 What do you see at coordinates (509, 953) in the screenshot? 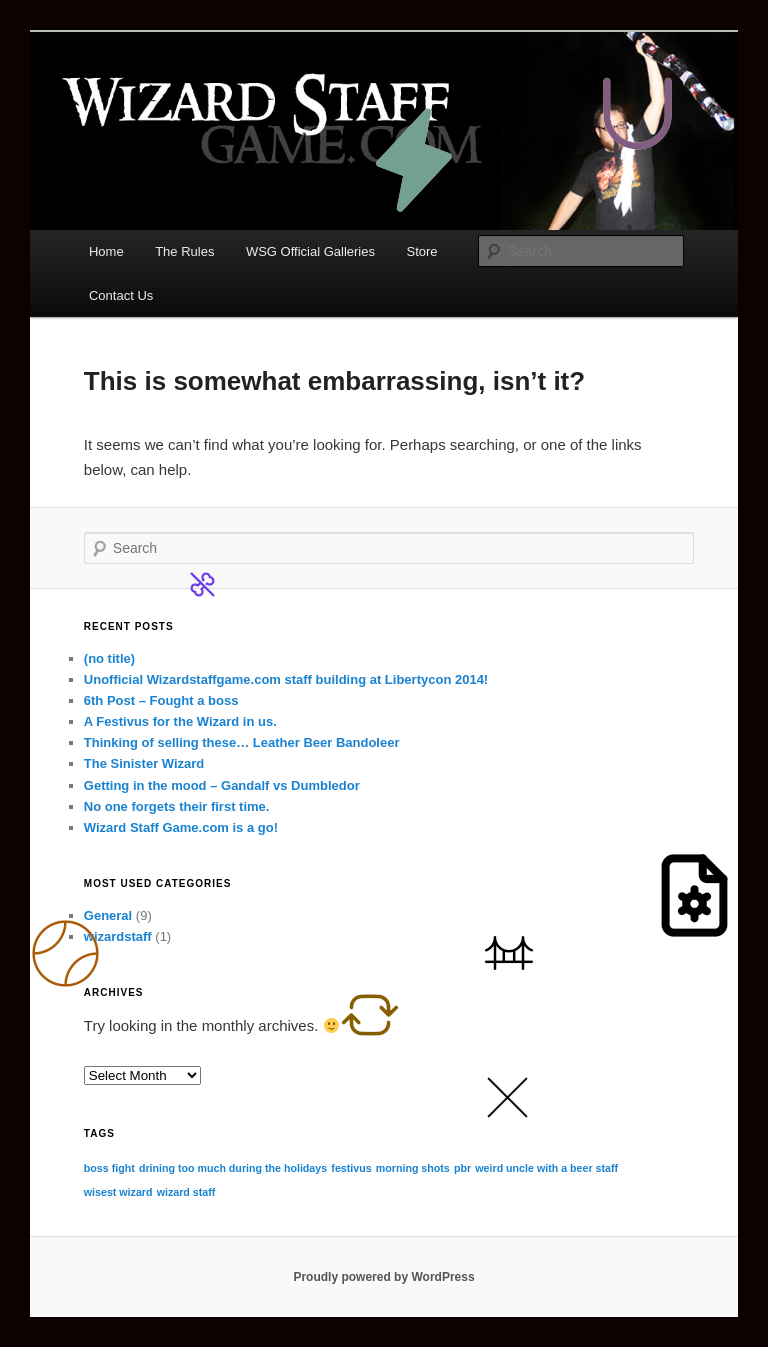
I see `view bridge or crossing information` at bounding box center [509, 953].